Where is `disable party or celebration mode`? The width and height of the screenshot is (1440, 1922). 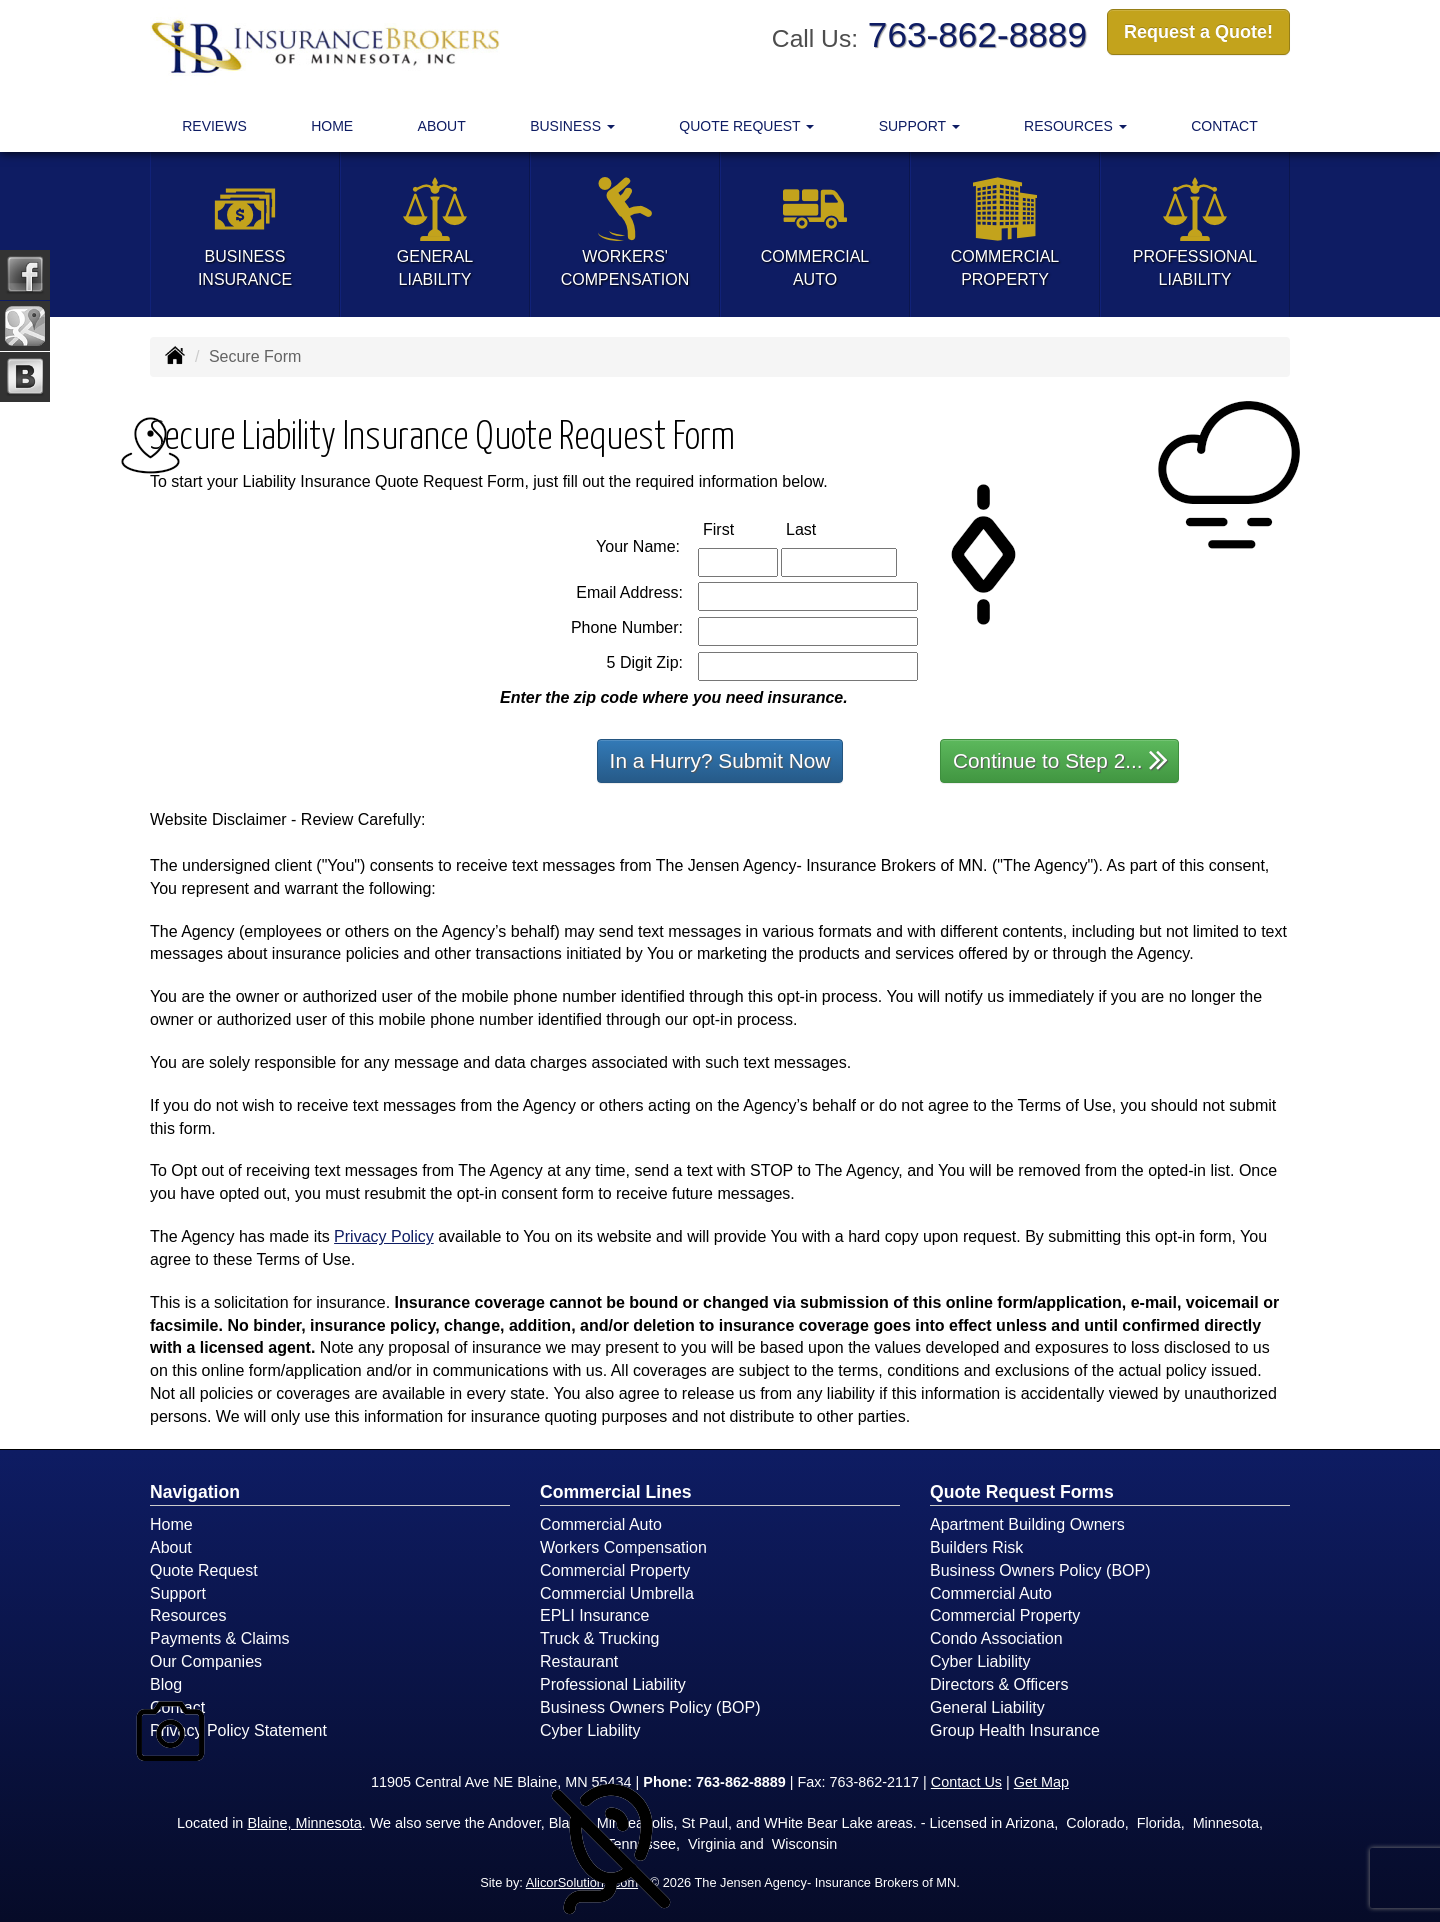 disable party or celebration mode is located at coordinates (611, 1849).